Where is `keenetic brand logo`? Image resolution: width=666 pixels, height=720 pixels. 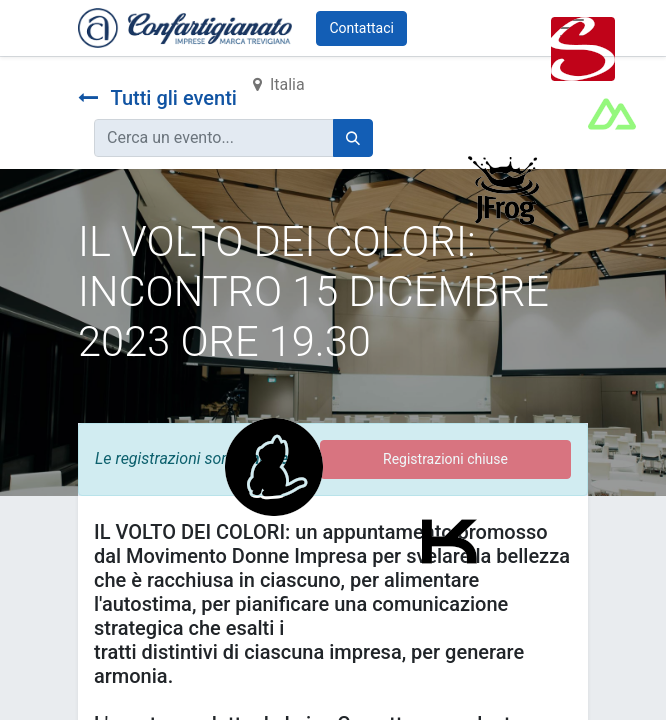
keenetic brand logo is located at coordinates (449, 541).